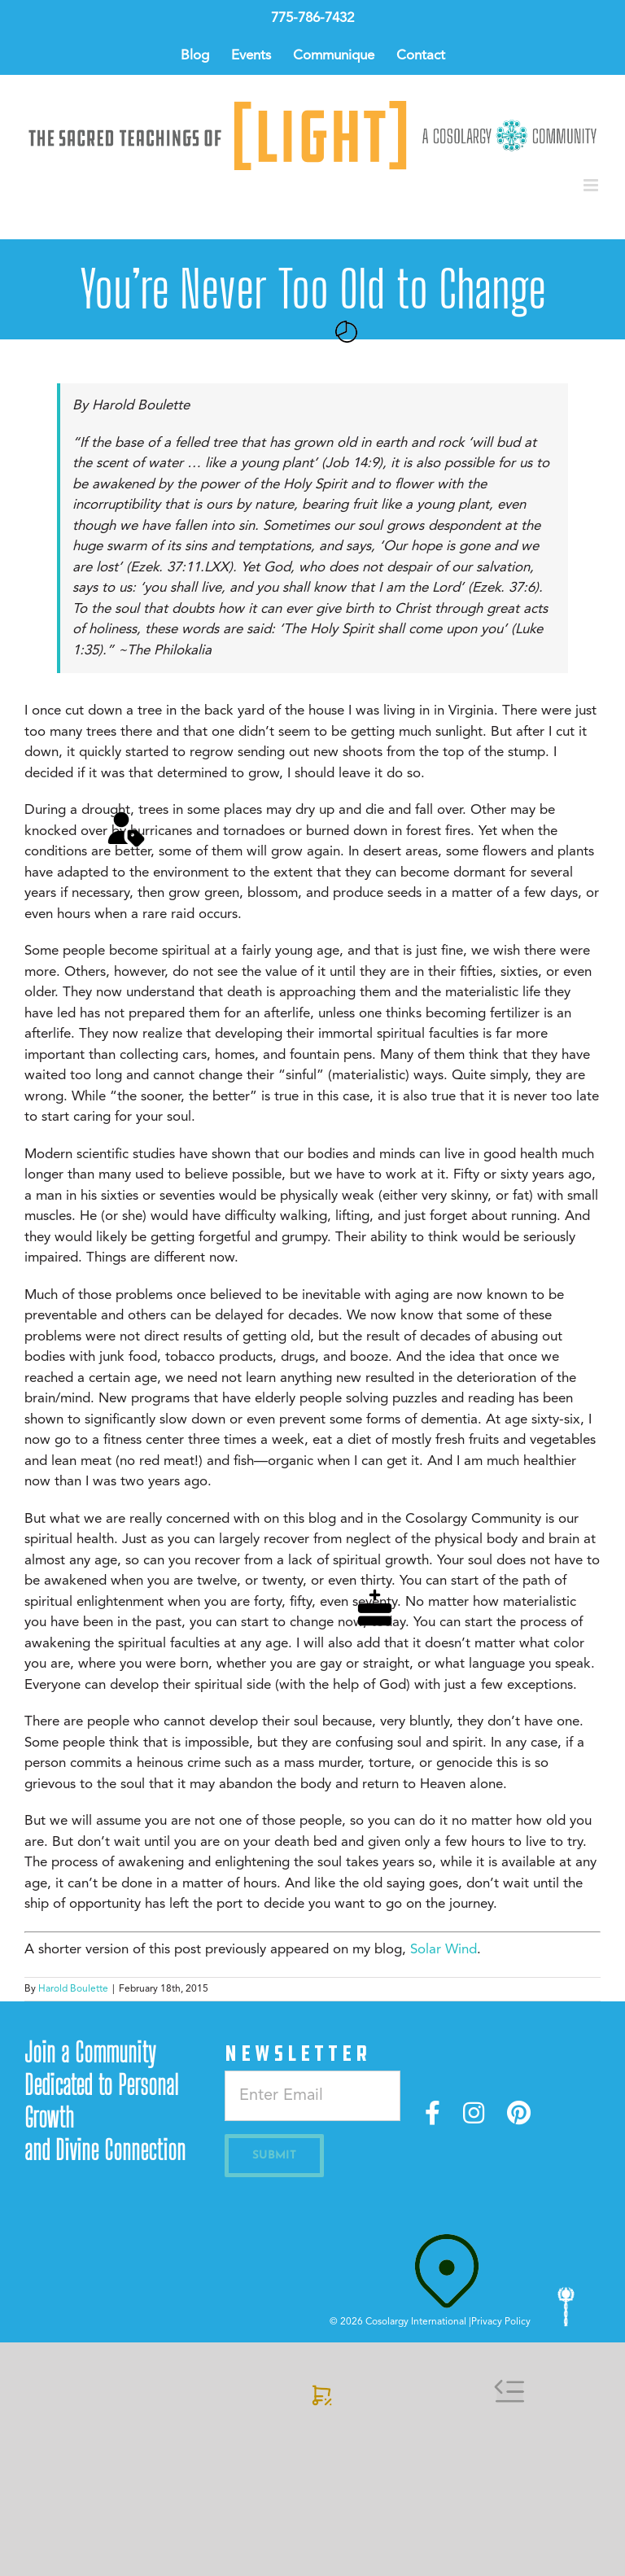  Describe the element at coordinates (321, 2395) in the screenshot. I see `view discounted items in your cart` at that location.